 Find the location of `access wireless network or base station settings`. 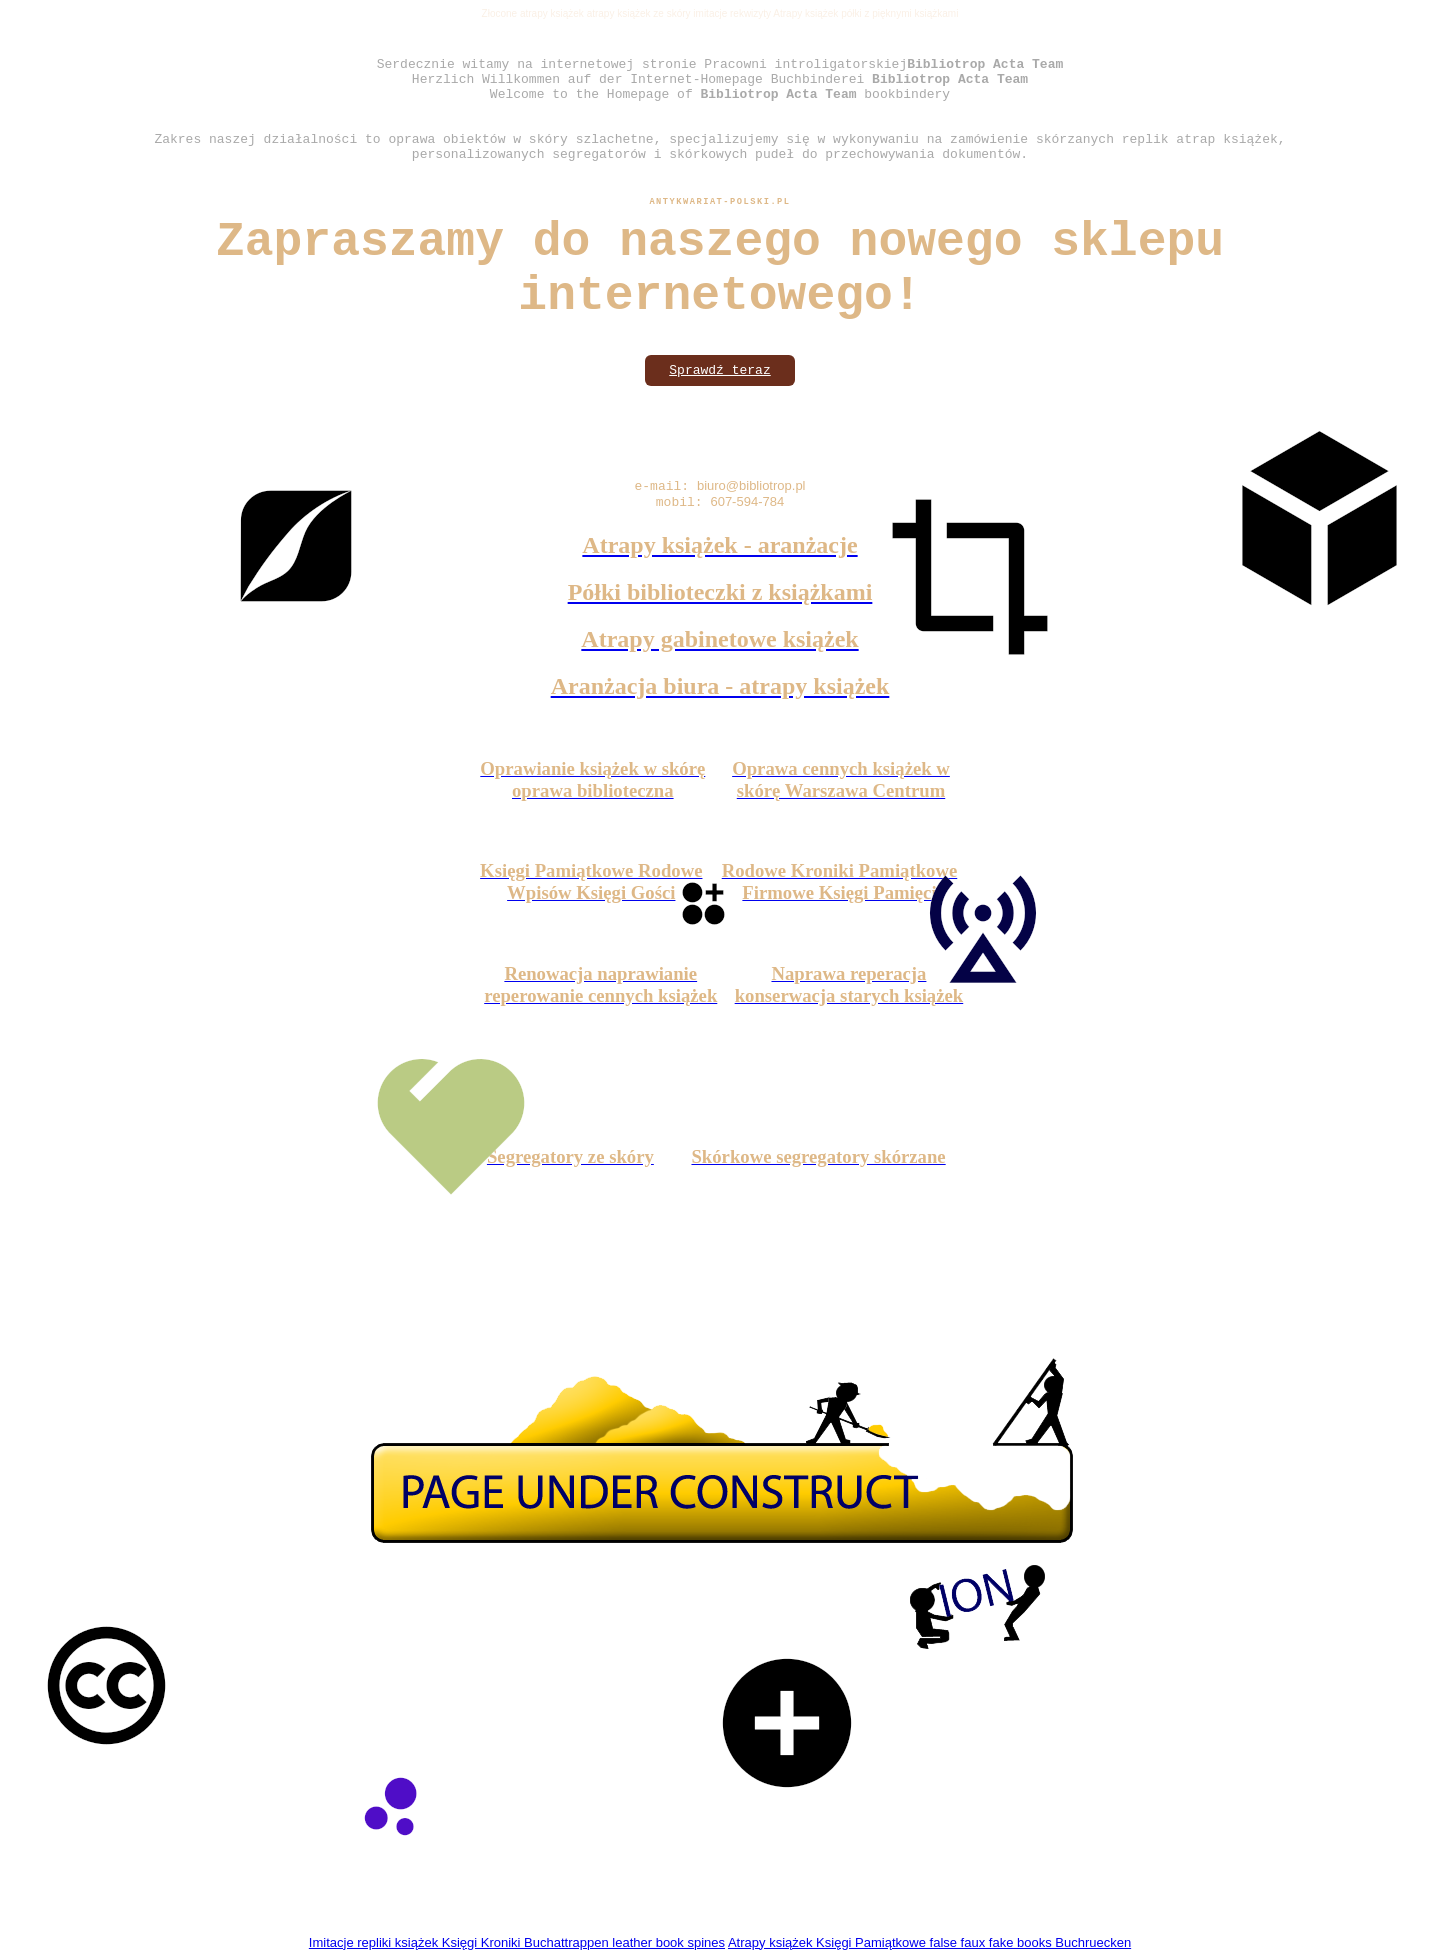

access wireless network or base station settings is located at coordinates (983, 927).